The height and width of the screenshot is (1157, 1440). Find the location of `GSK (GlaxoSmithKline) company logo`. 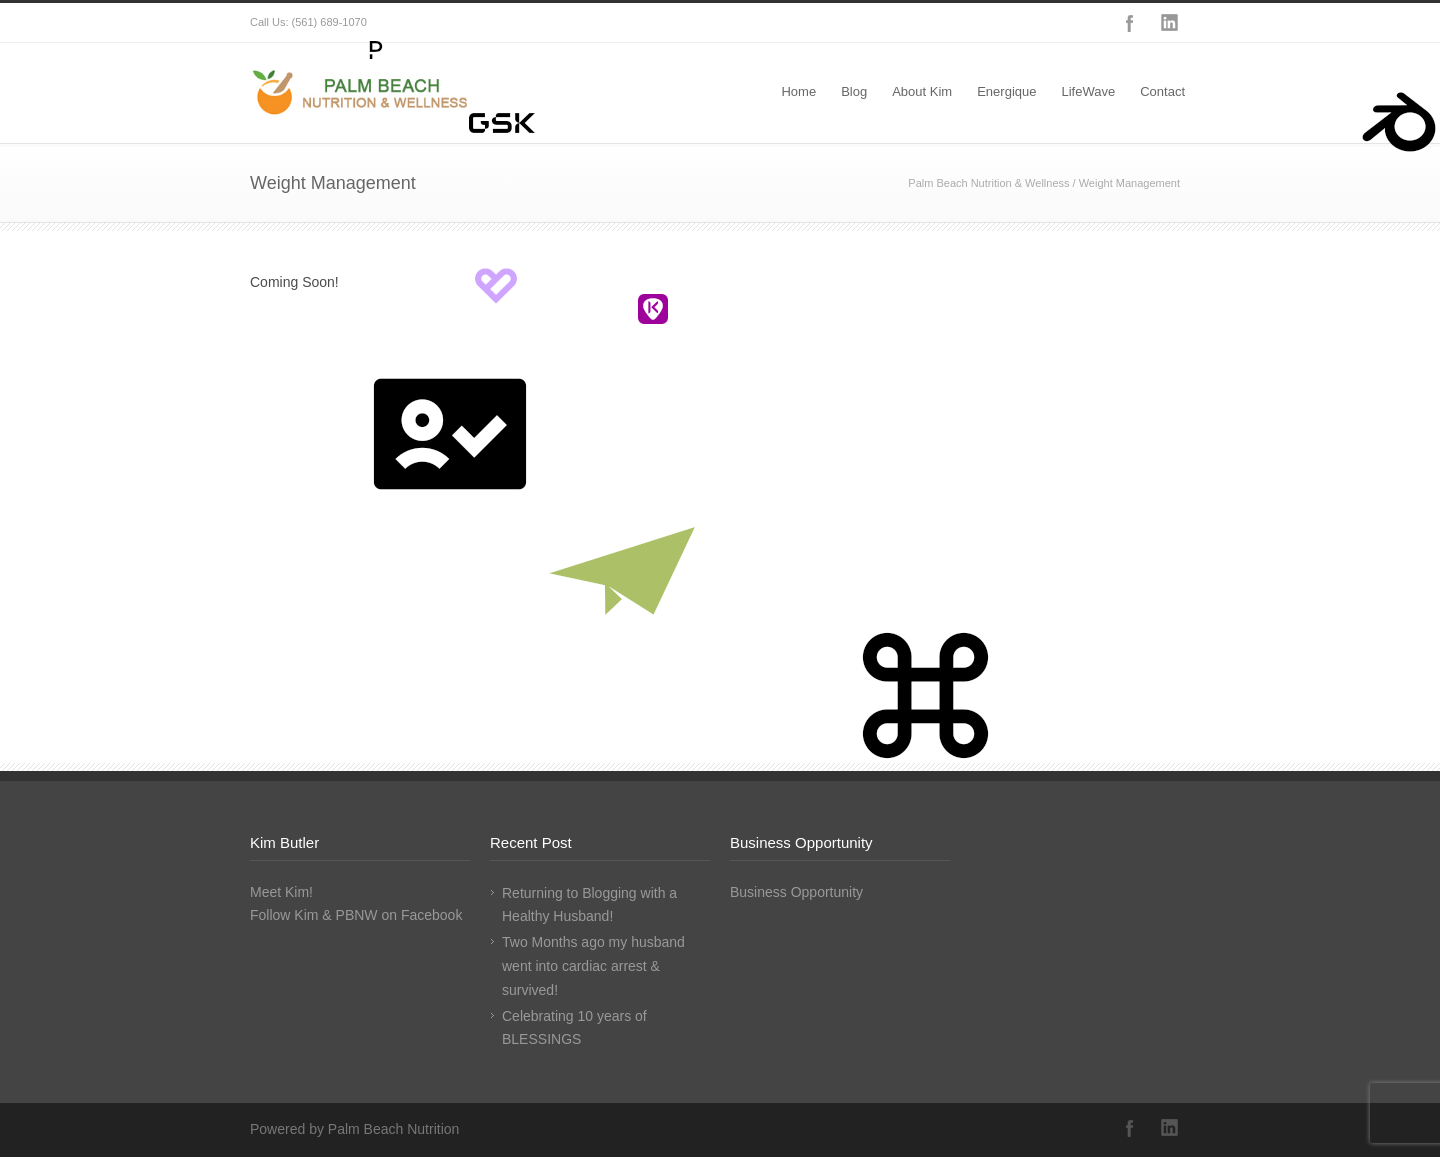

GSK (GlaxoSmithKline) company logo is located at coordinates (502, 123).